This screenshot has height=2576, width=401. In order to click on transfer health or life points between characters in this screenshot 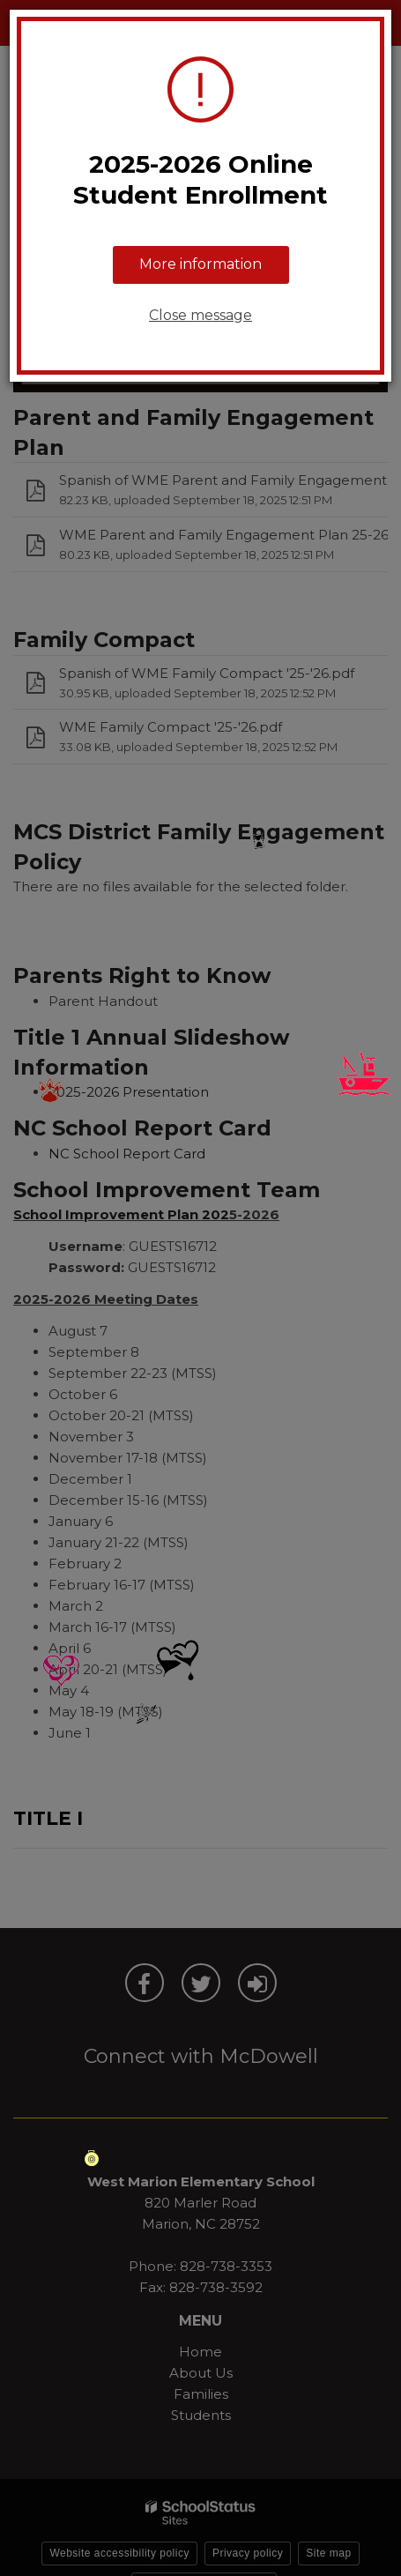, I will do `click(178, 1659)`.